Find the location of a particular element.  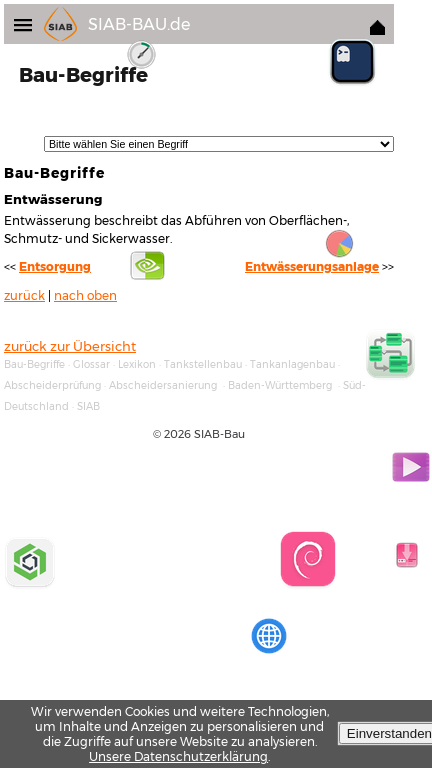

launch debian linux application is located at coordinates (308, 559).